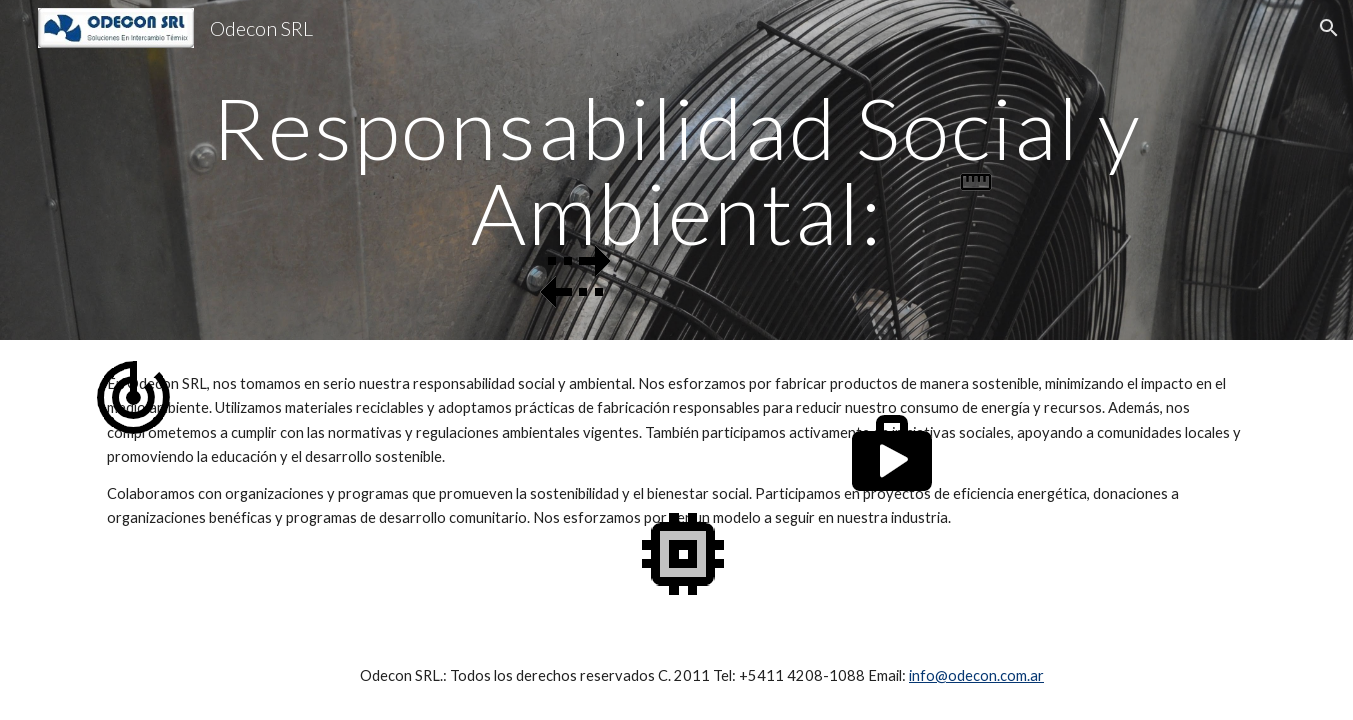  I want to click on open the app store or marketplace, so click(892, 455).